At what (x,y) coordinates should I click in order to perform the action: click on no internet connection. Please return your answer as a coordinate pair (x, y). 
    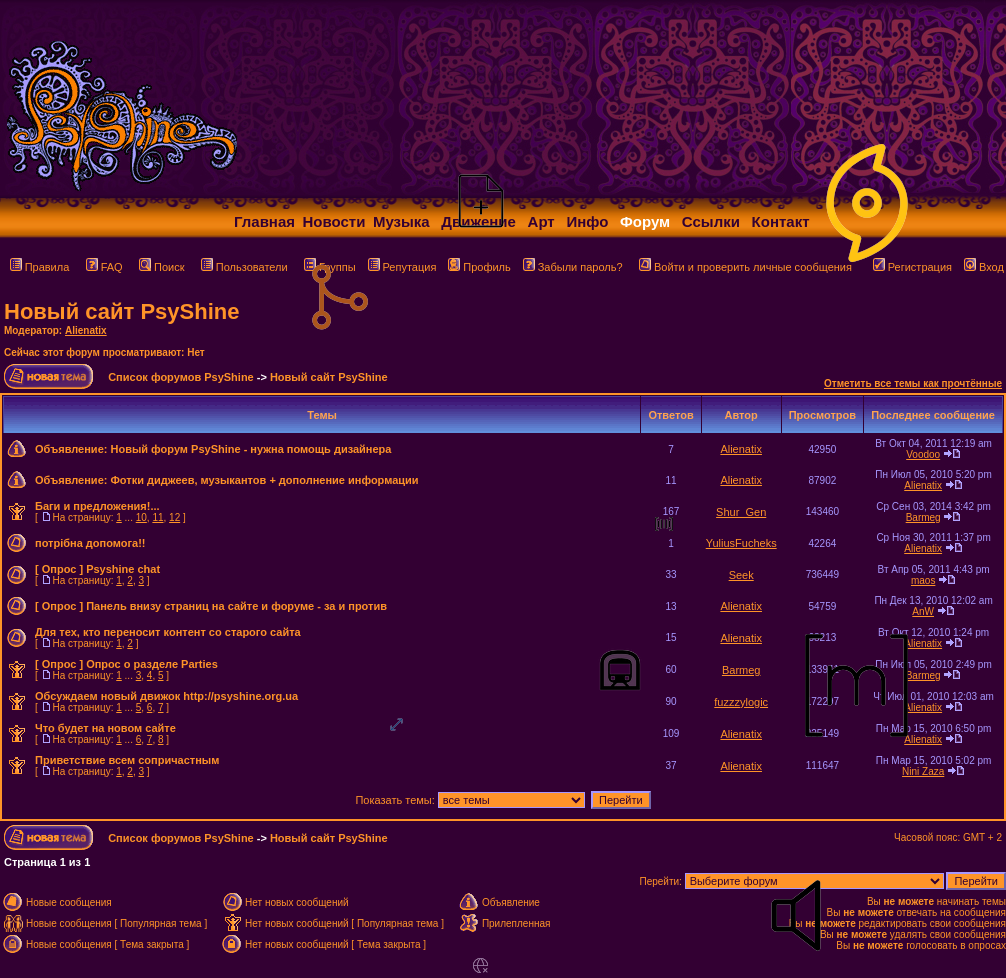
    Looking at the image, I should click on (480, 965).